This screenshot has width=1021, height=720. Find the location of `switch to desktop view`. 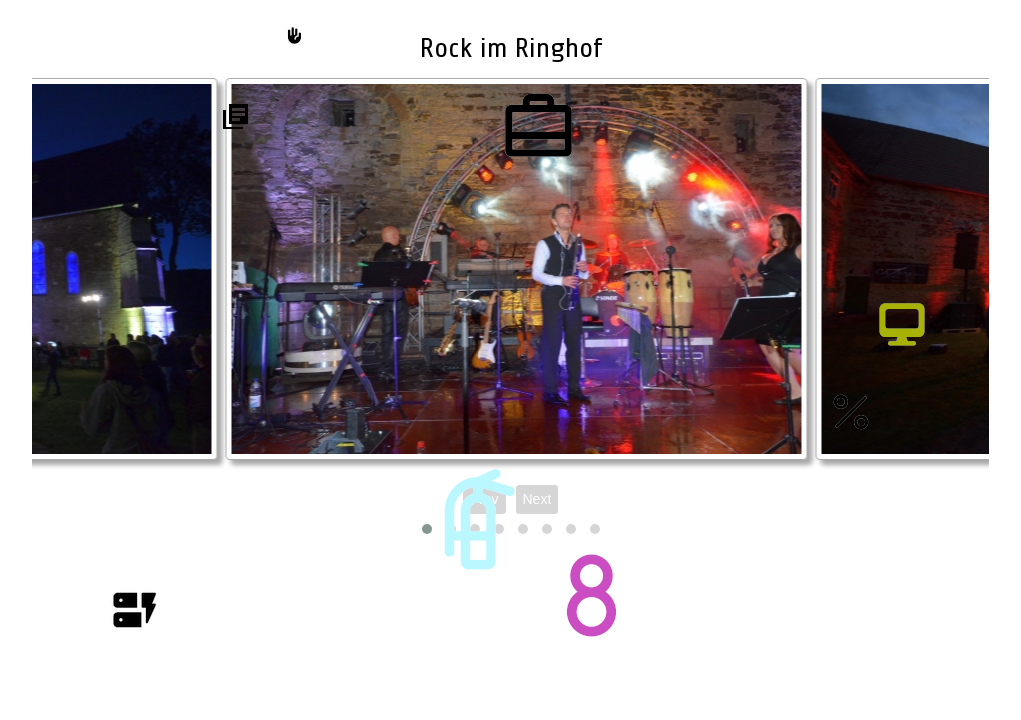

switch to desktop view is located at coordinates (902, 323).